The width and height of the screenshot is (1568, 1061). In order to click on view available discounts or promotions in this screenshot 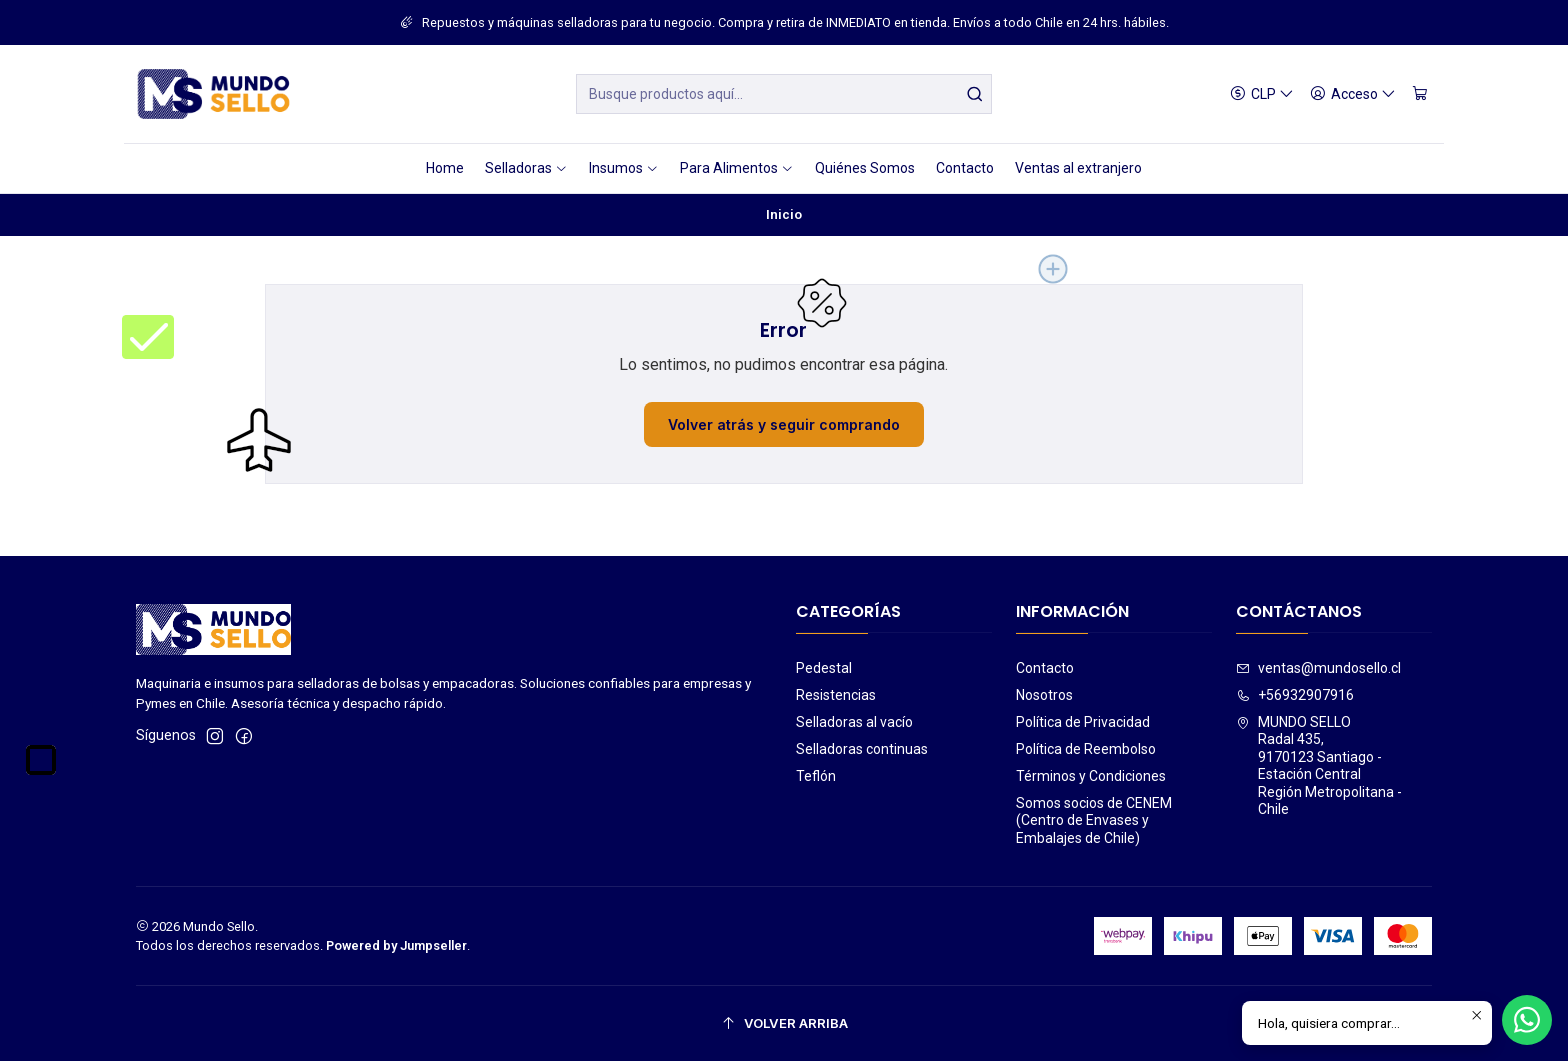, I will do `click(822, 303)`.